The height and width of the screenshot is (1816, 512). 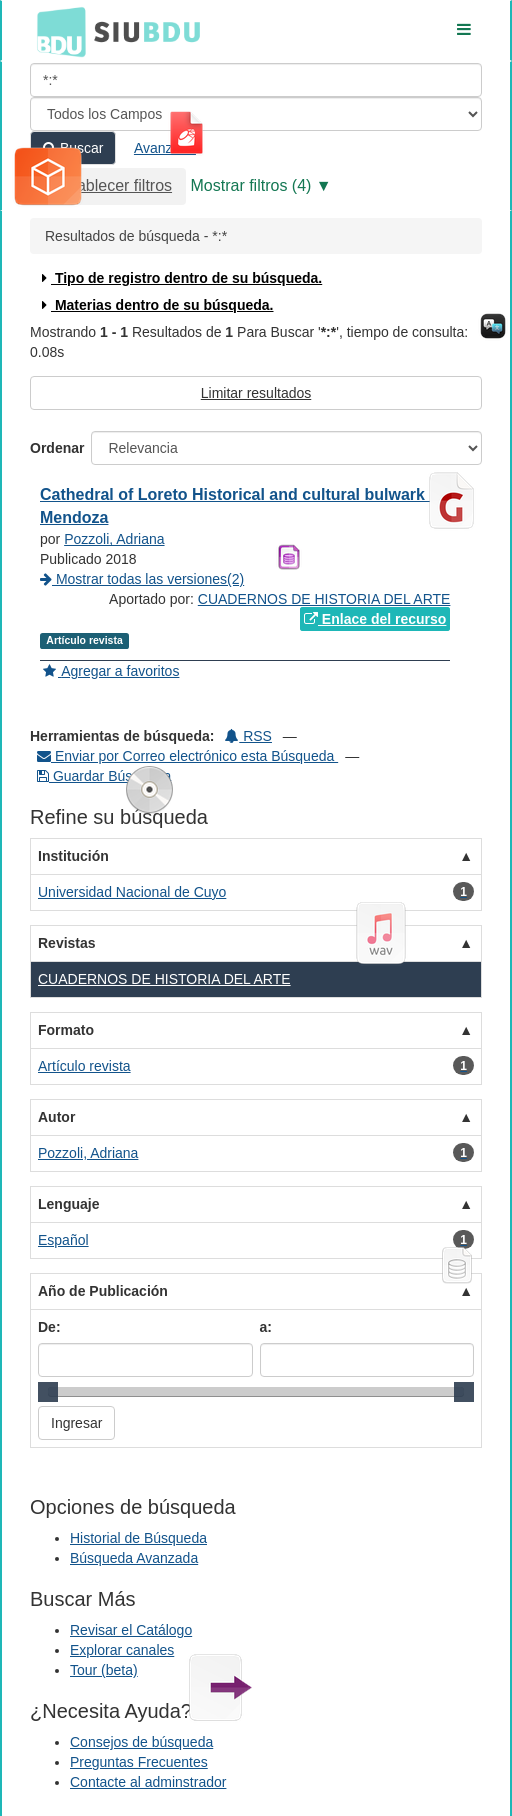 What do you see at coordinates (381, 933) in the screenshot?
I see `a wav audio file` at bounding box center [381, 933].